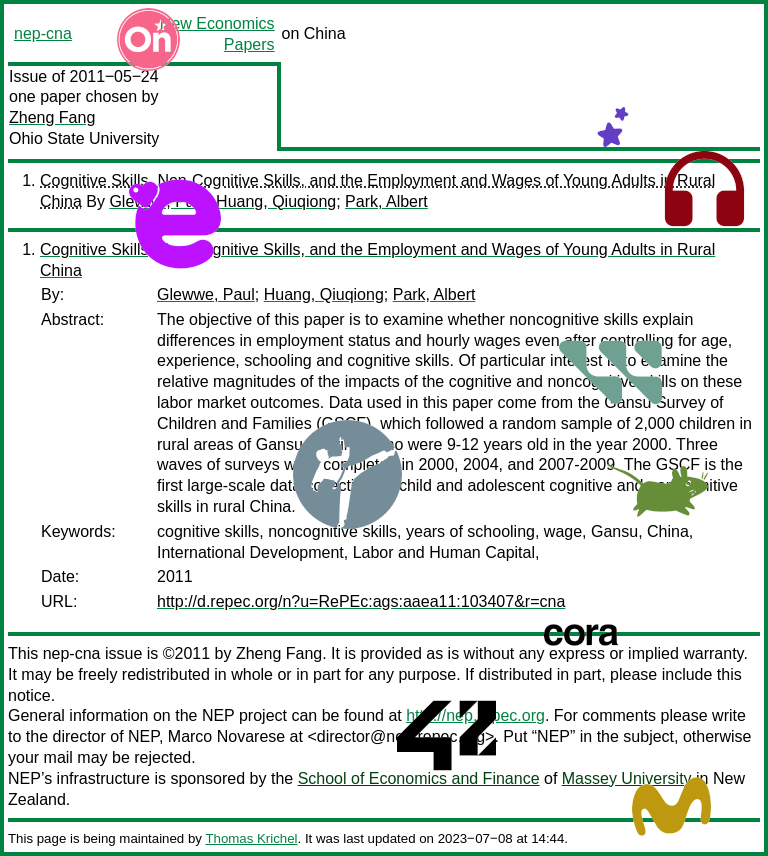 The height and width of the screenshot is (856, 768). Describe the element at coordinates (704, 190) in the screenshot. I see `access audio or music playback` at that location.